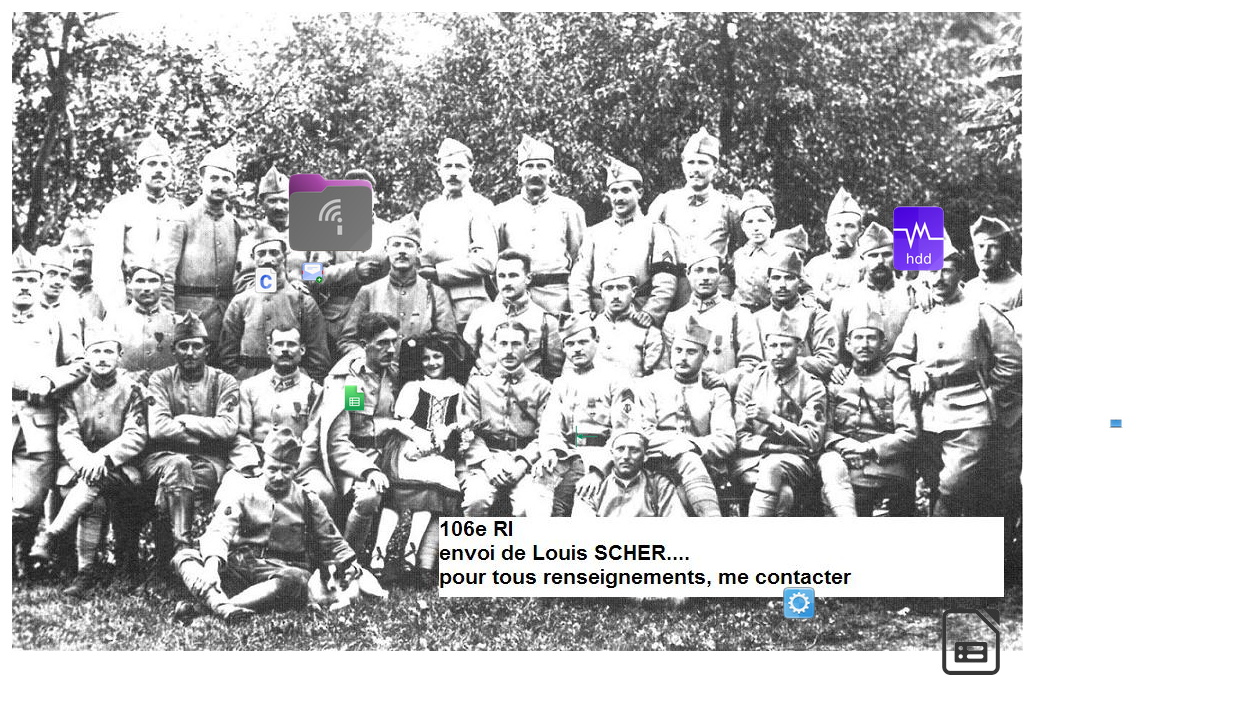  What do you see at coordinates (330, 212) in the screenshot?
I see `open insync cloud sync folder` at bounding box center [330, 212].